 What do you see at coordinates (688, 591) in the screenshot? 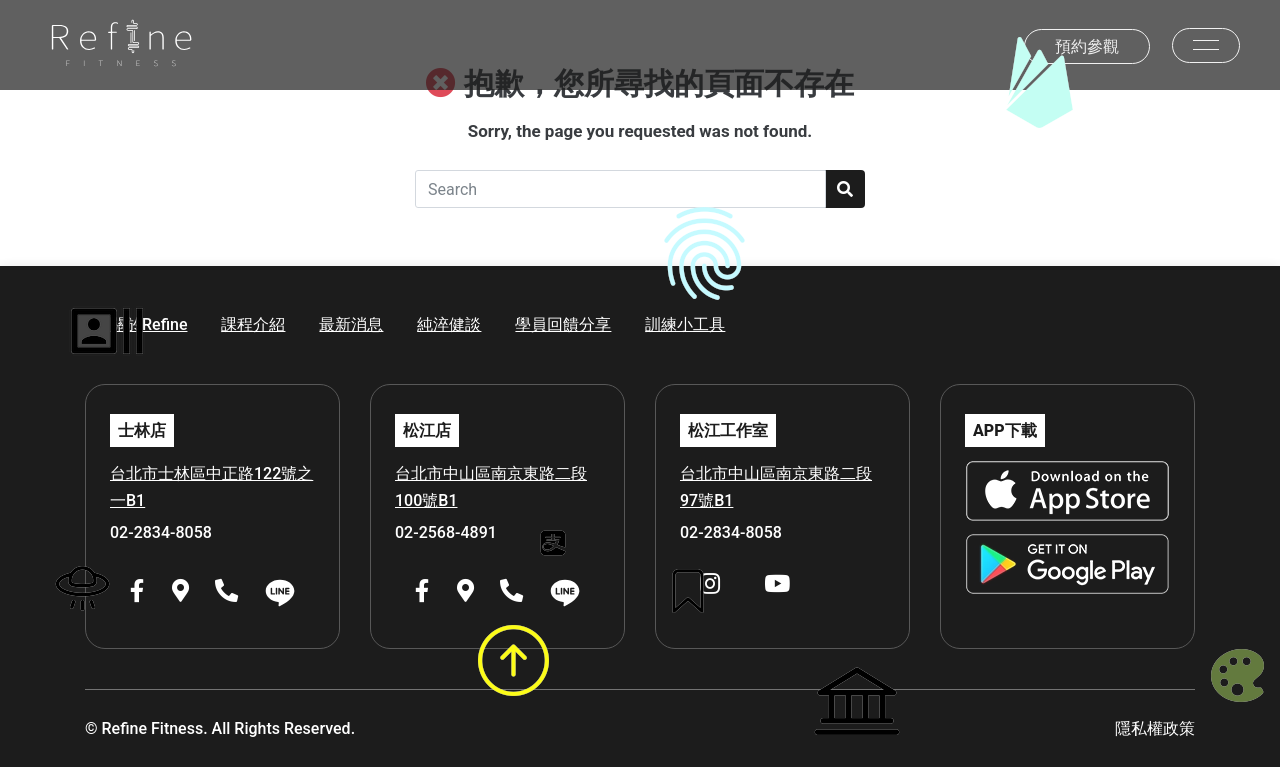
I see `save this item for later` at bounding box center [688, 591].